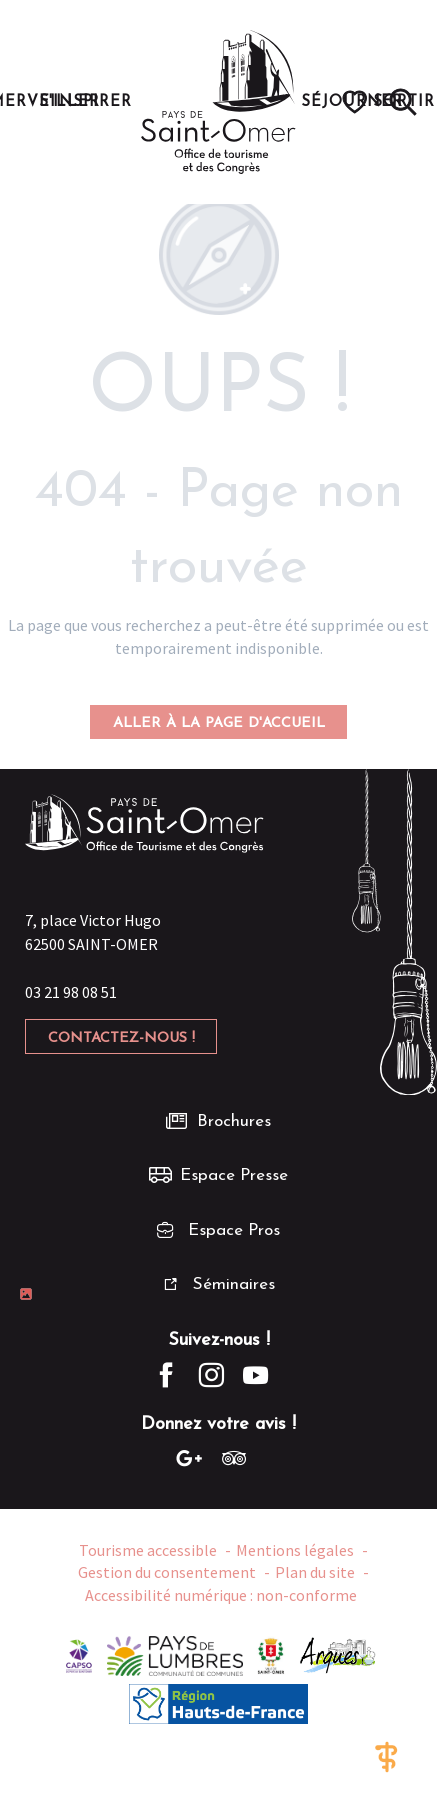 This screenshot has width=437, height=1804. I want to click on view image or photo, so click(26, 1294).